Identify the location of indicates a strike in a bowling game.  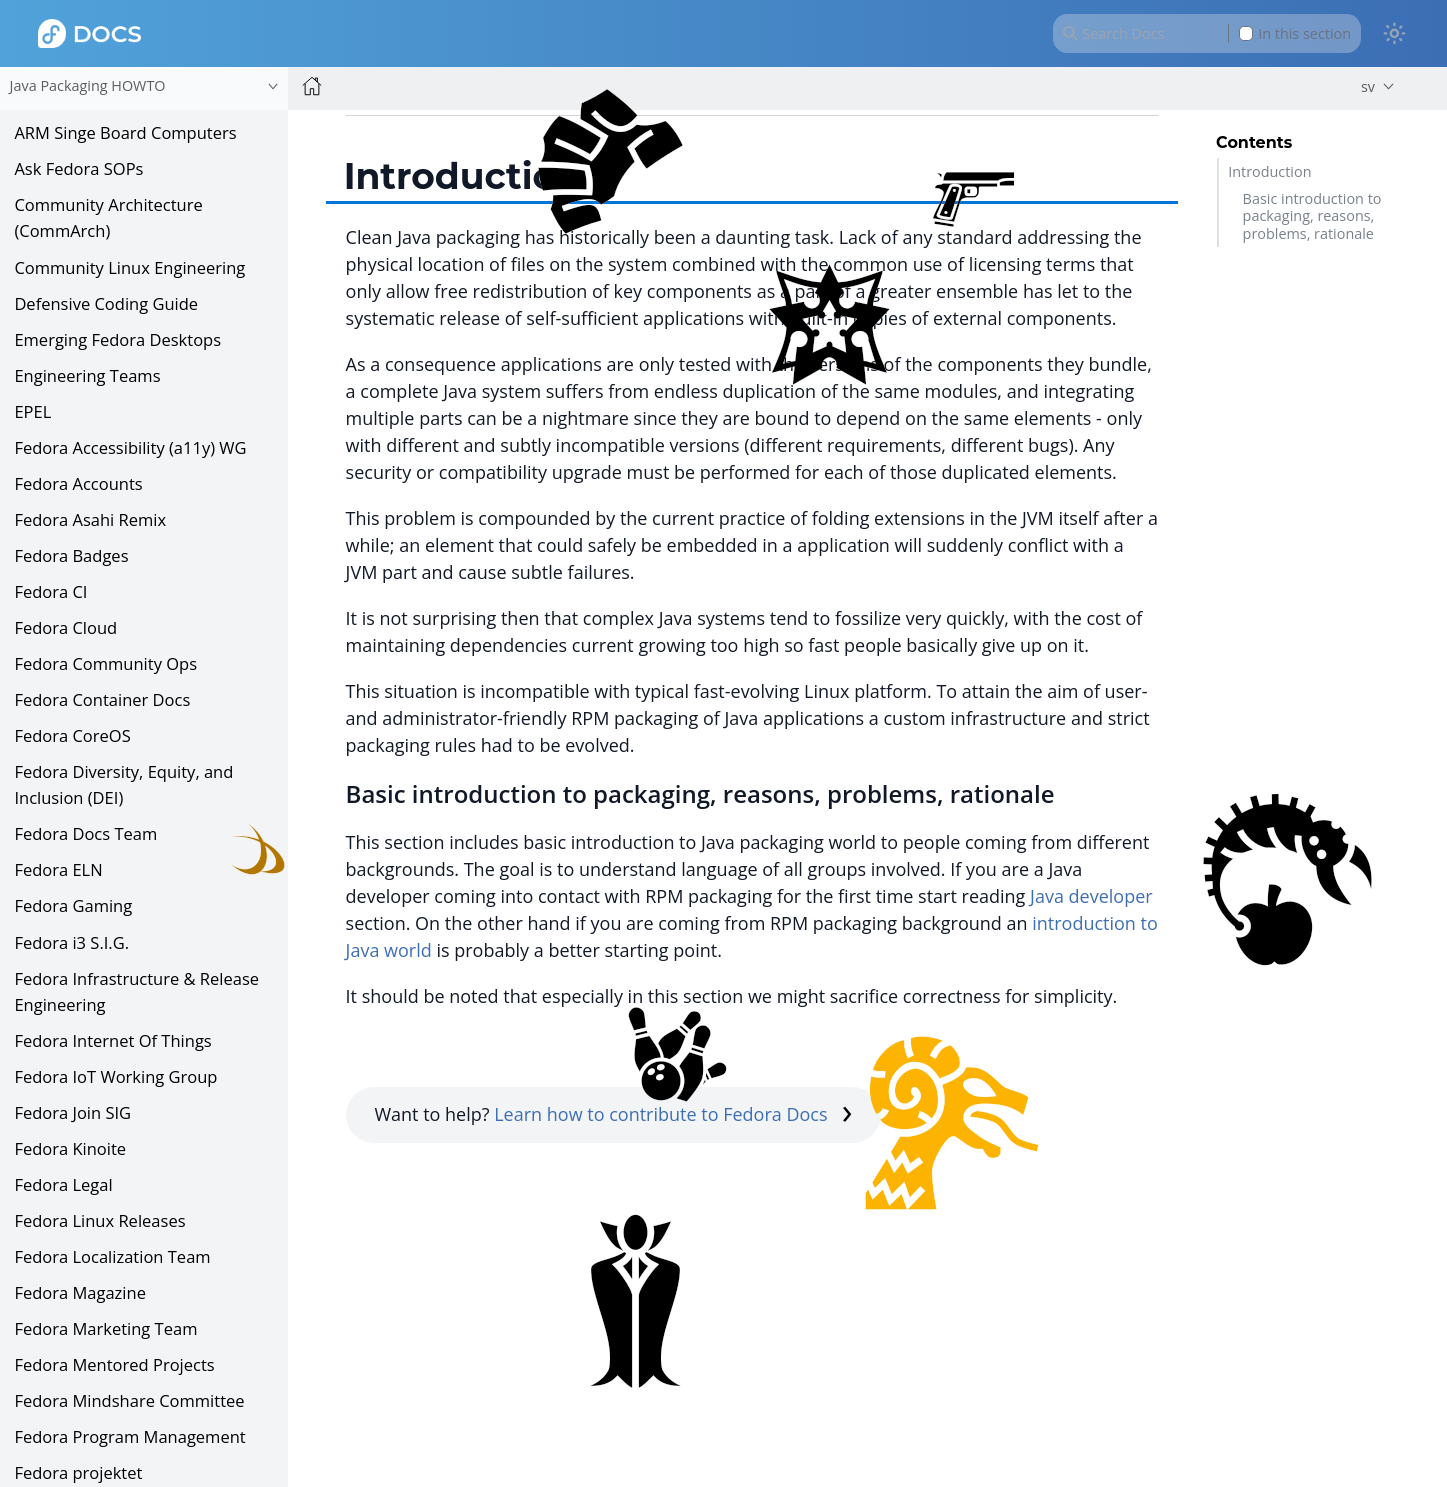
(677, 1054).